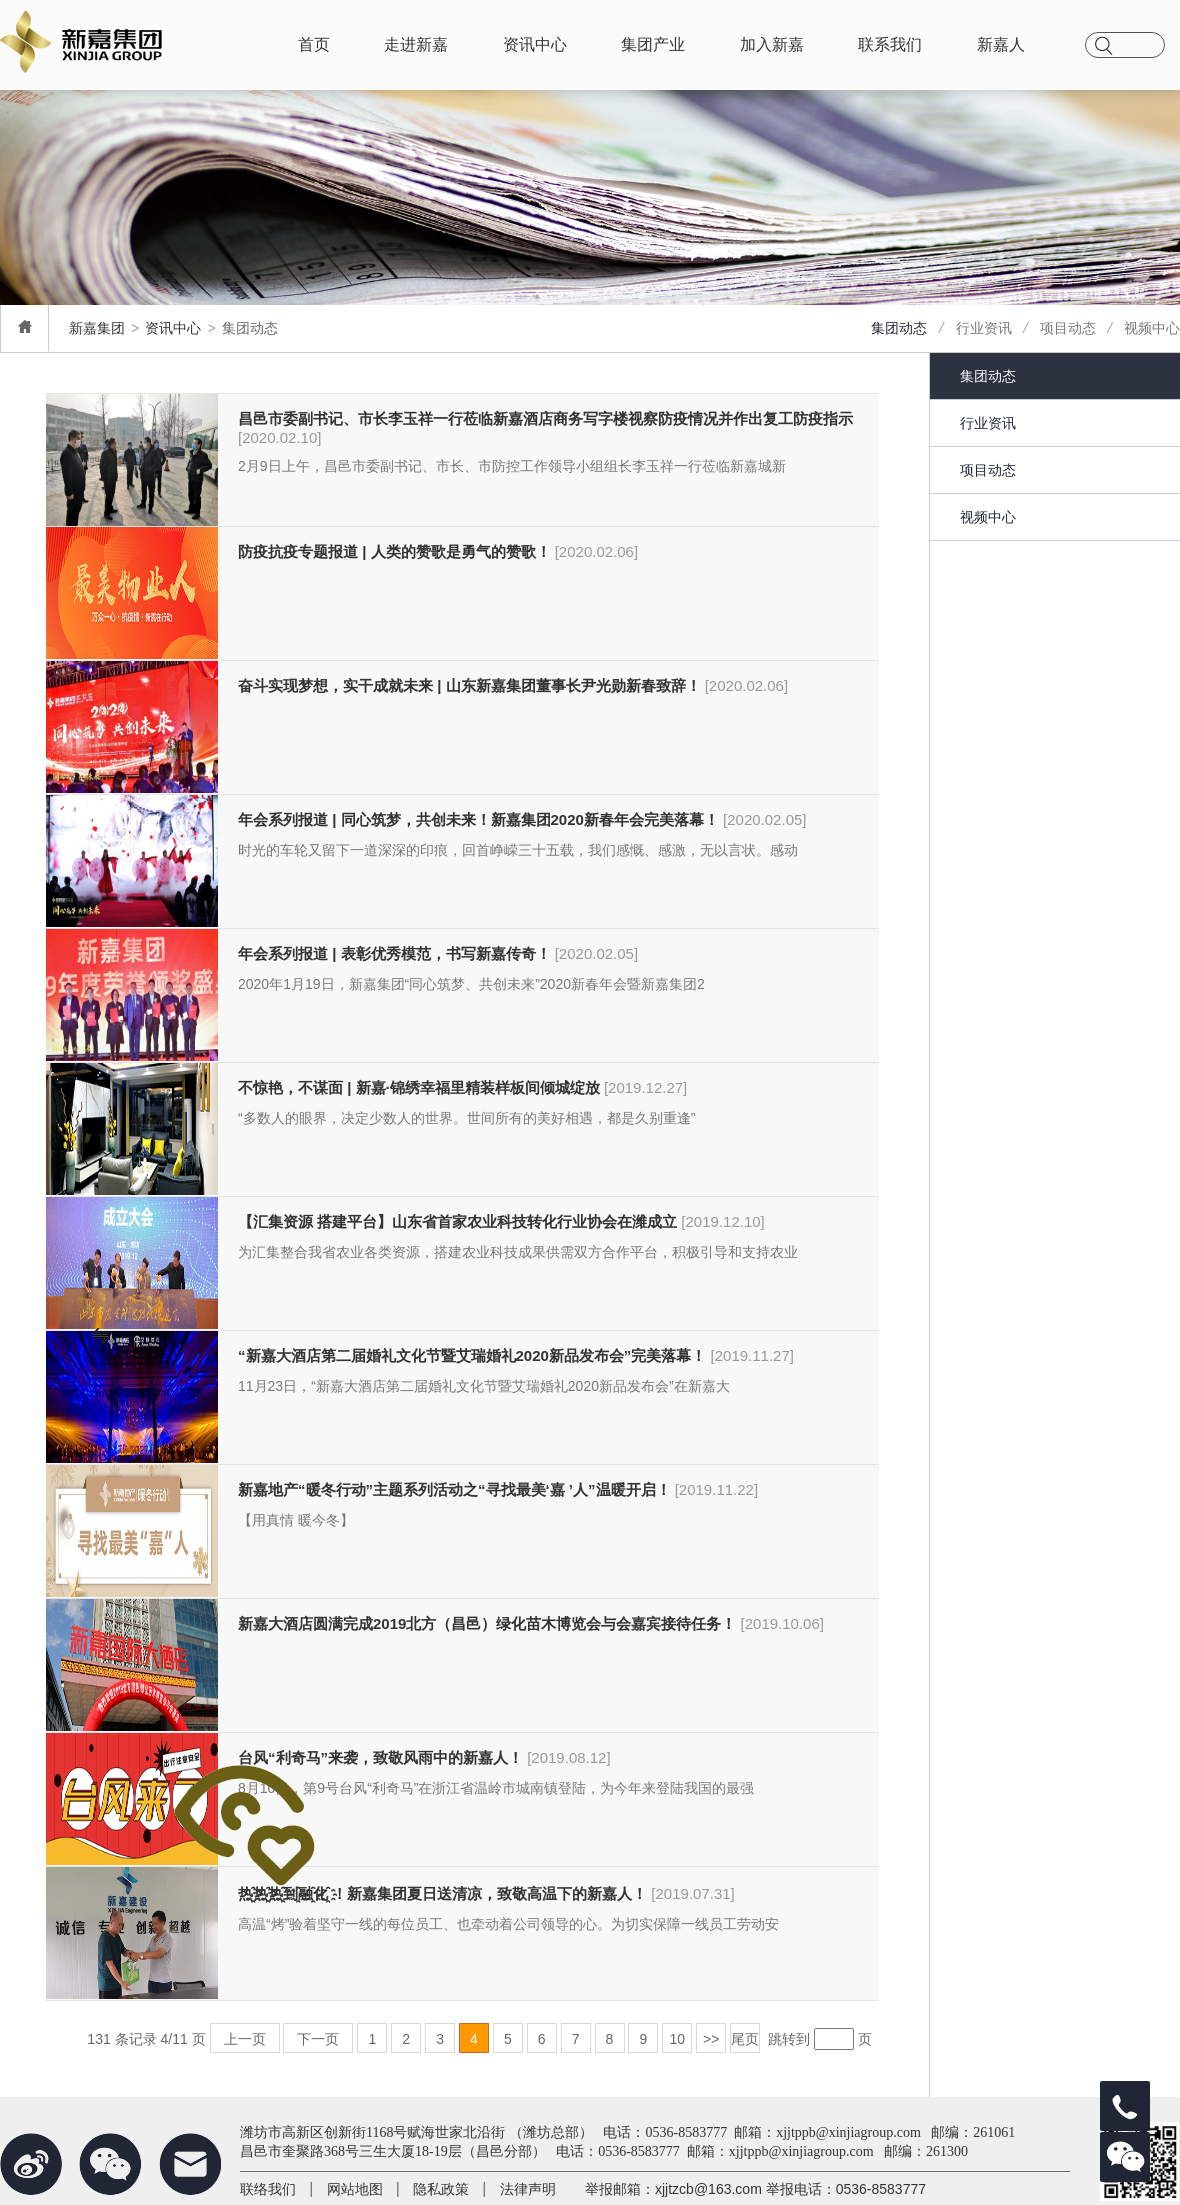 The height and width of the screenshot is (2205, 1180). I want to click on transfer data between devices or accounts, so click(100, 1335).